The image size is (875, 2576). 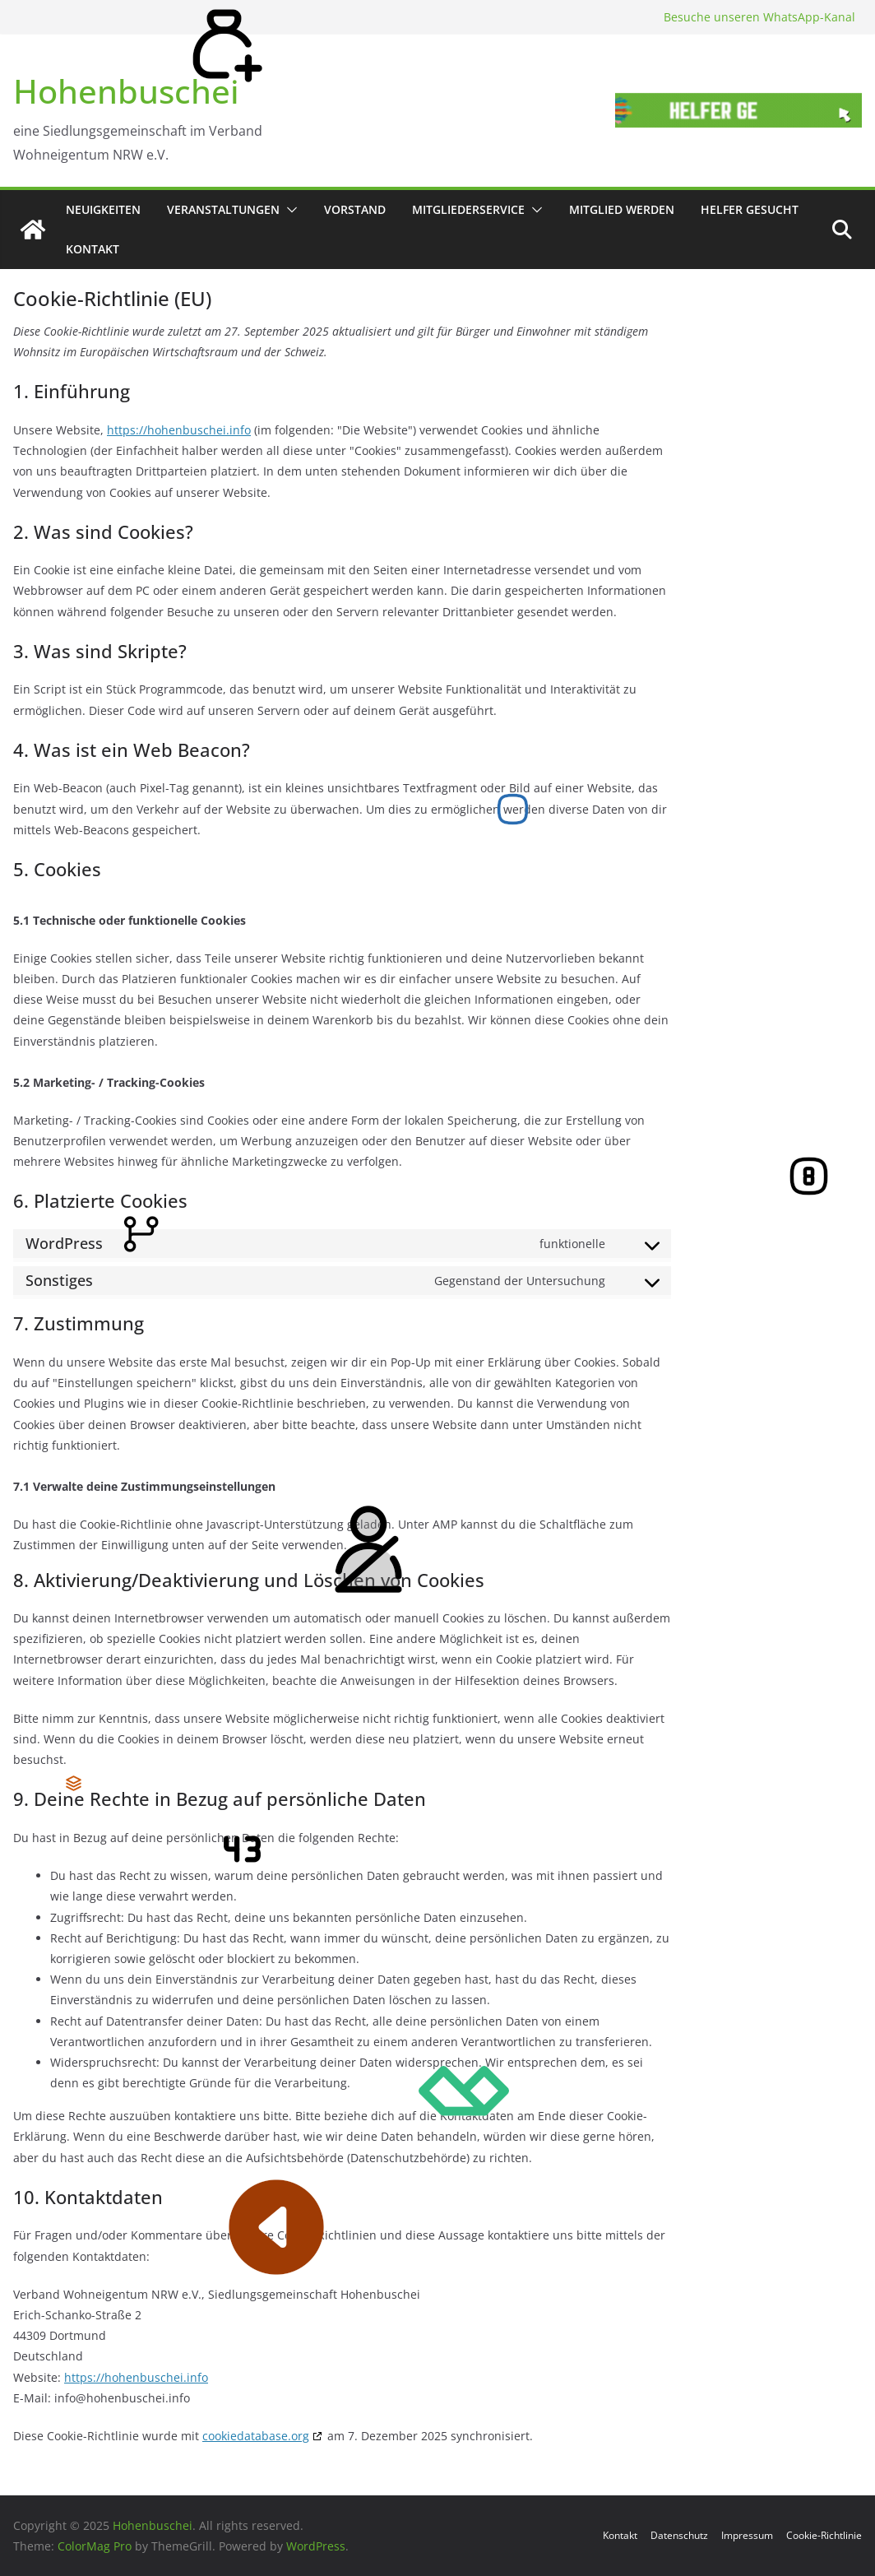 I want to click on indicates seatbelt reminder or safety warning, so click(x=368, y=1549).